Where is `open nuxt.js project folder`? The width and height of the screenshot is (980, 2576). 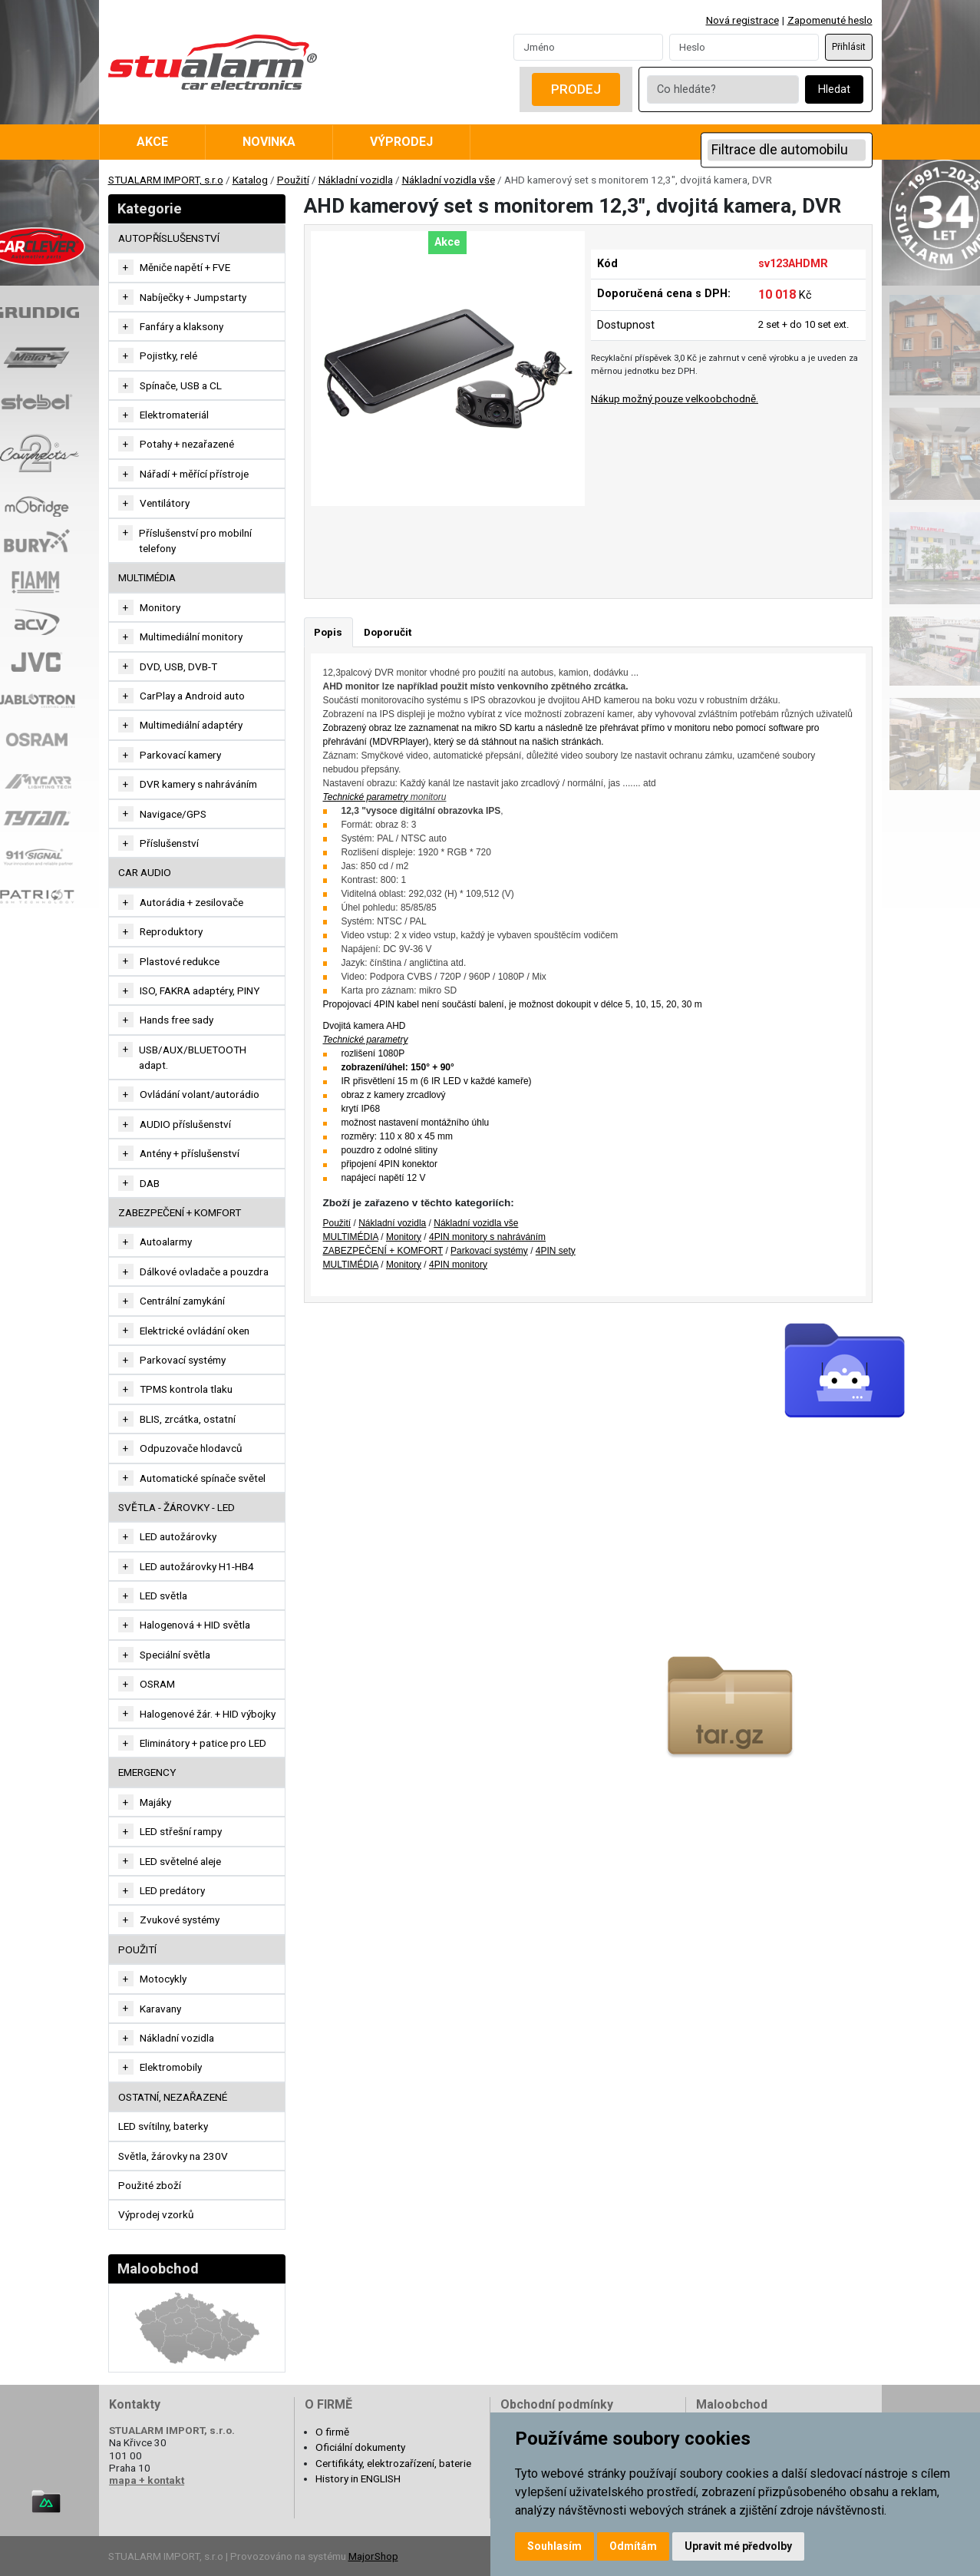
open nuxt.js project folder is located at coordinates (46, 2502).